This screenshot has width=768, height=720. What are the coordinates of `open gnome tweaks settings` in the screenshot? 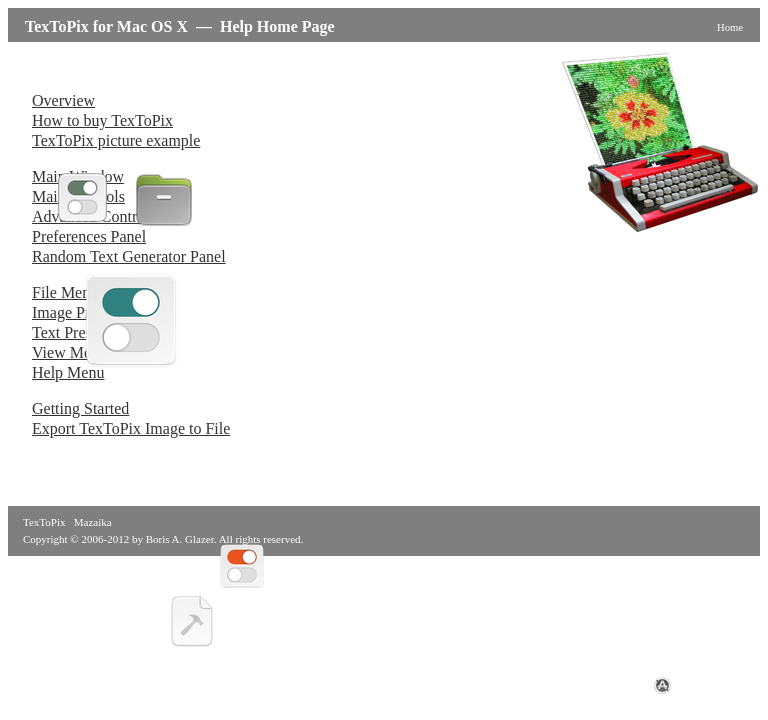 It's located at (242, 566).